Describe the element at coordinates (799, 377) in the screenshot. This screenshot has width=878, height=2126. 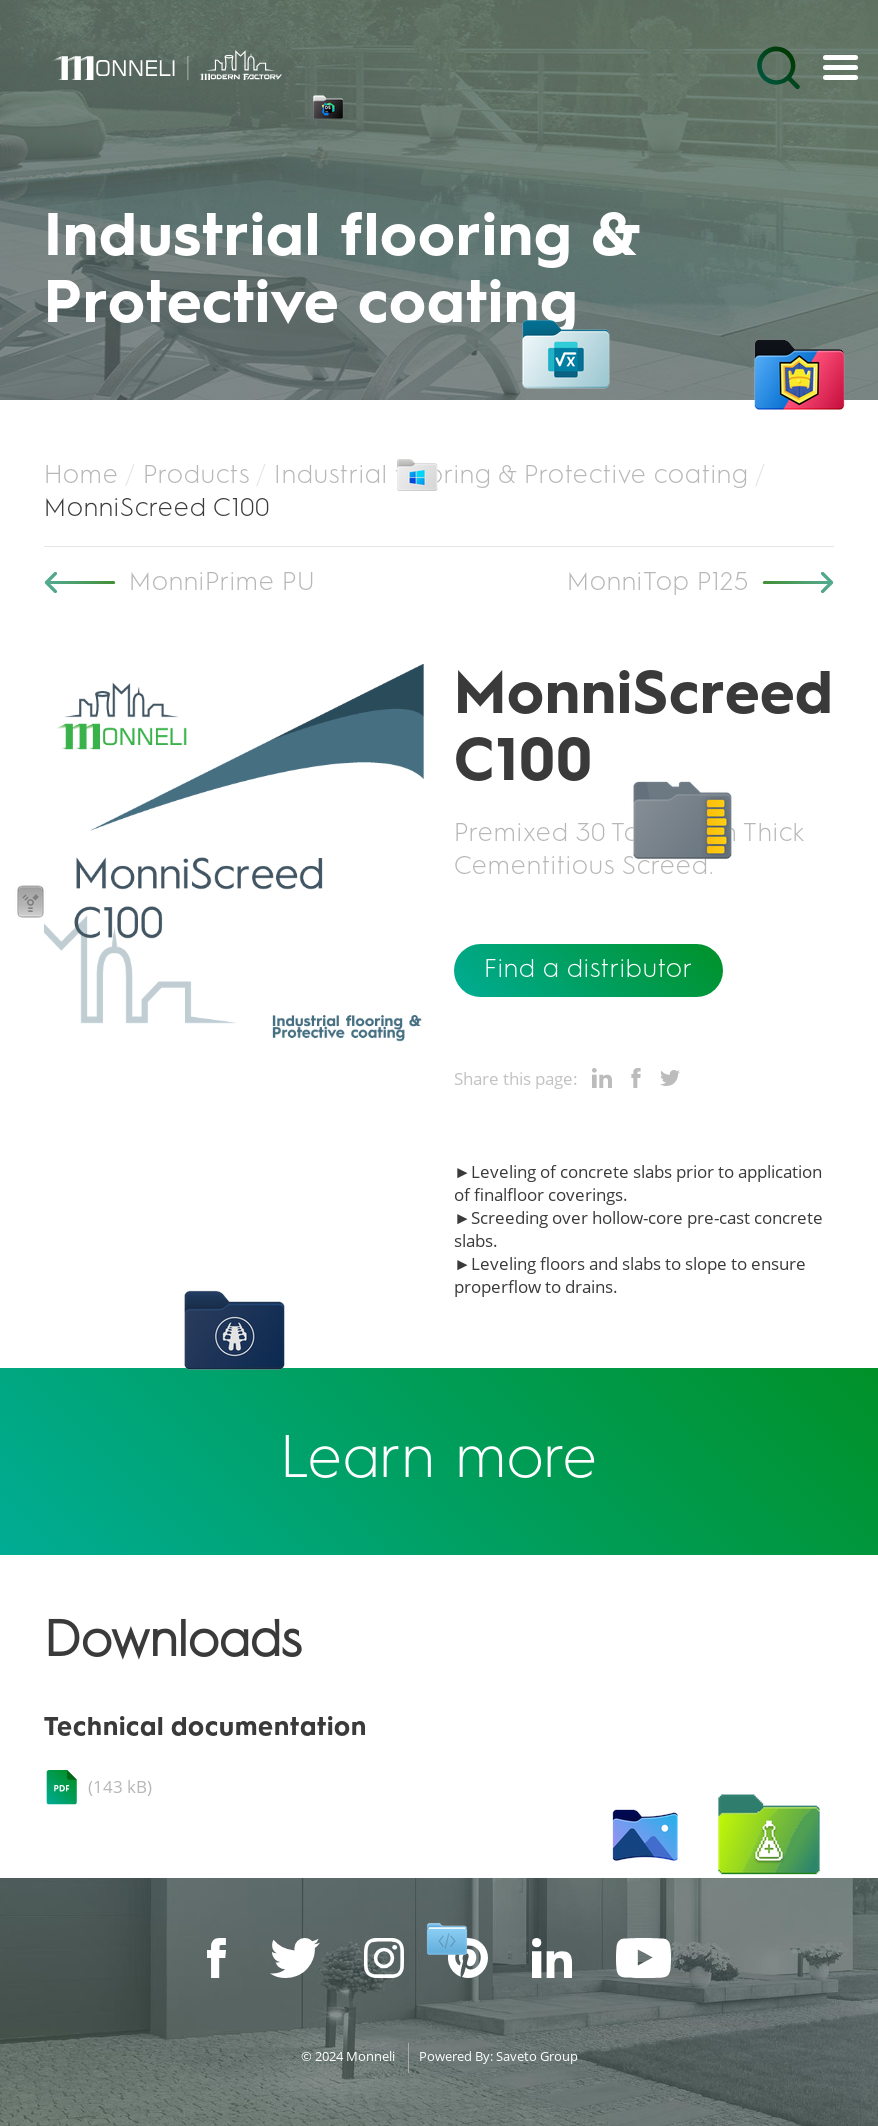
I see `open clash royale game files folder` at that location.